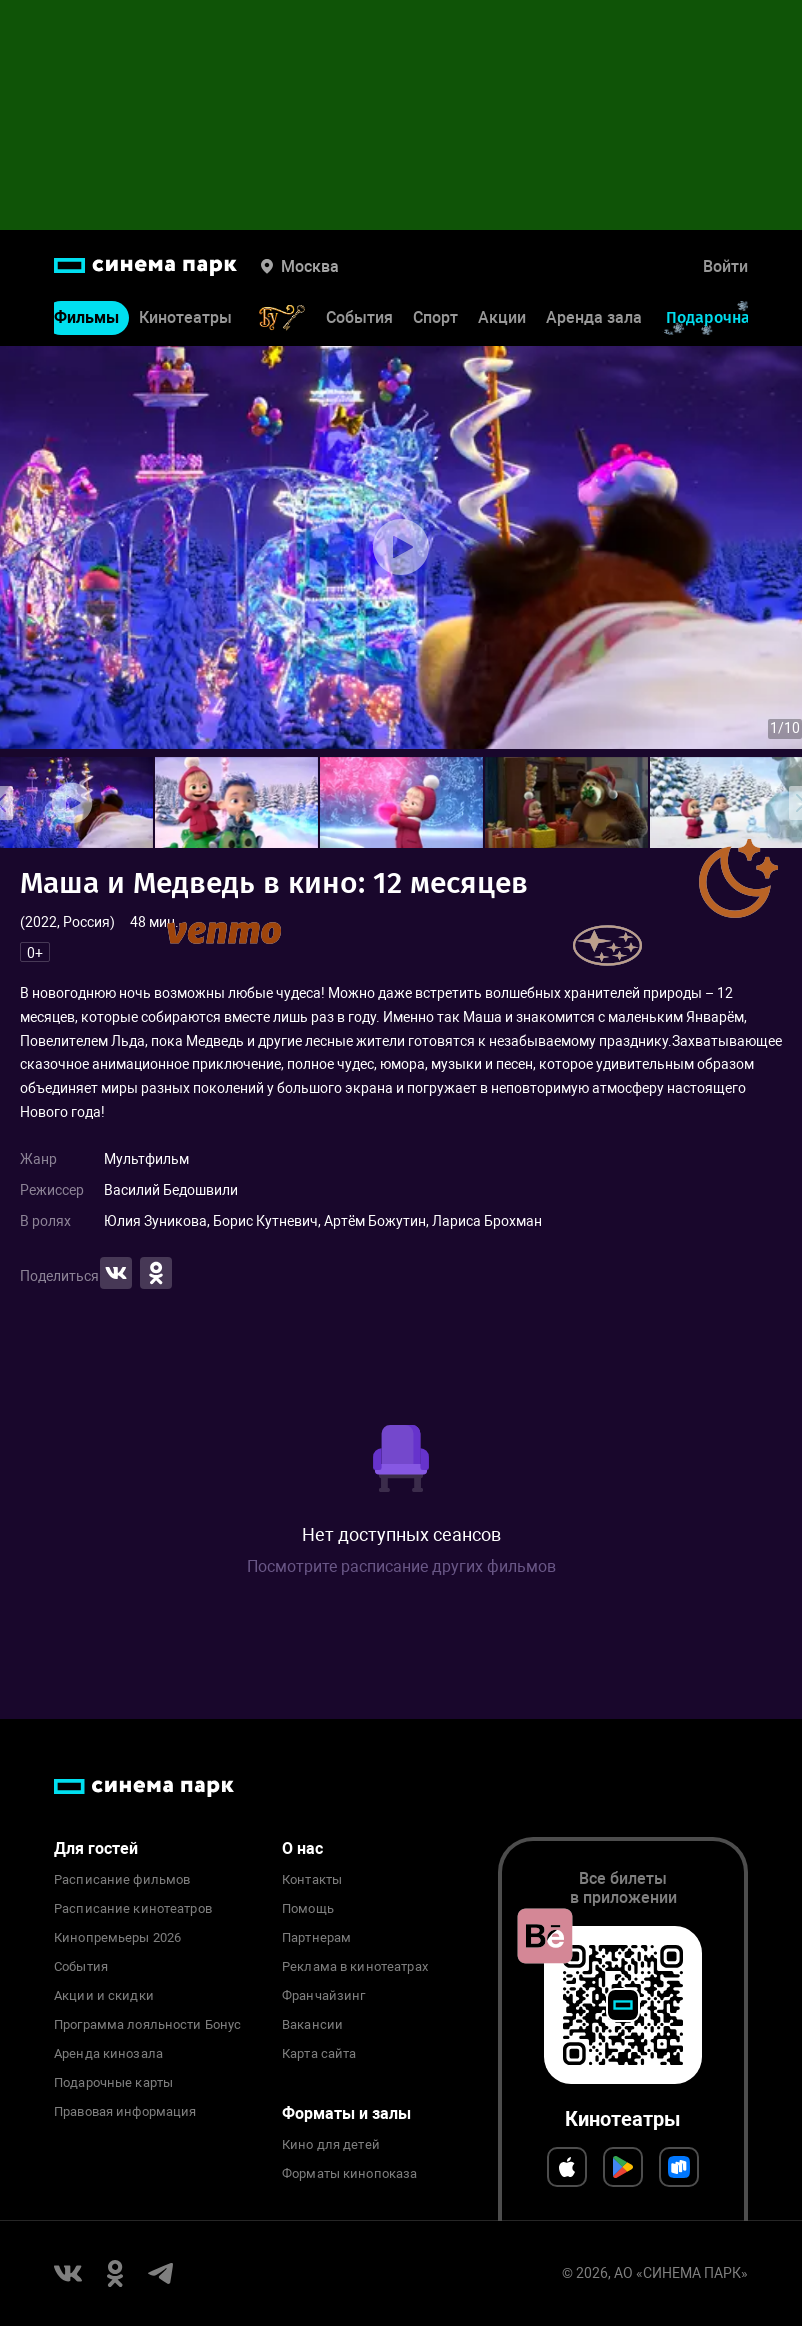 The height and width of the screenshot is (2326, 802). I want to click on Subaru brand logo, so click(607, 945).